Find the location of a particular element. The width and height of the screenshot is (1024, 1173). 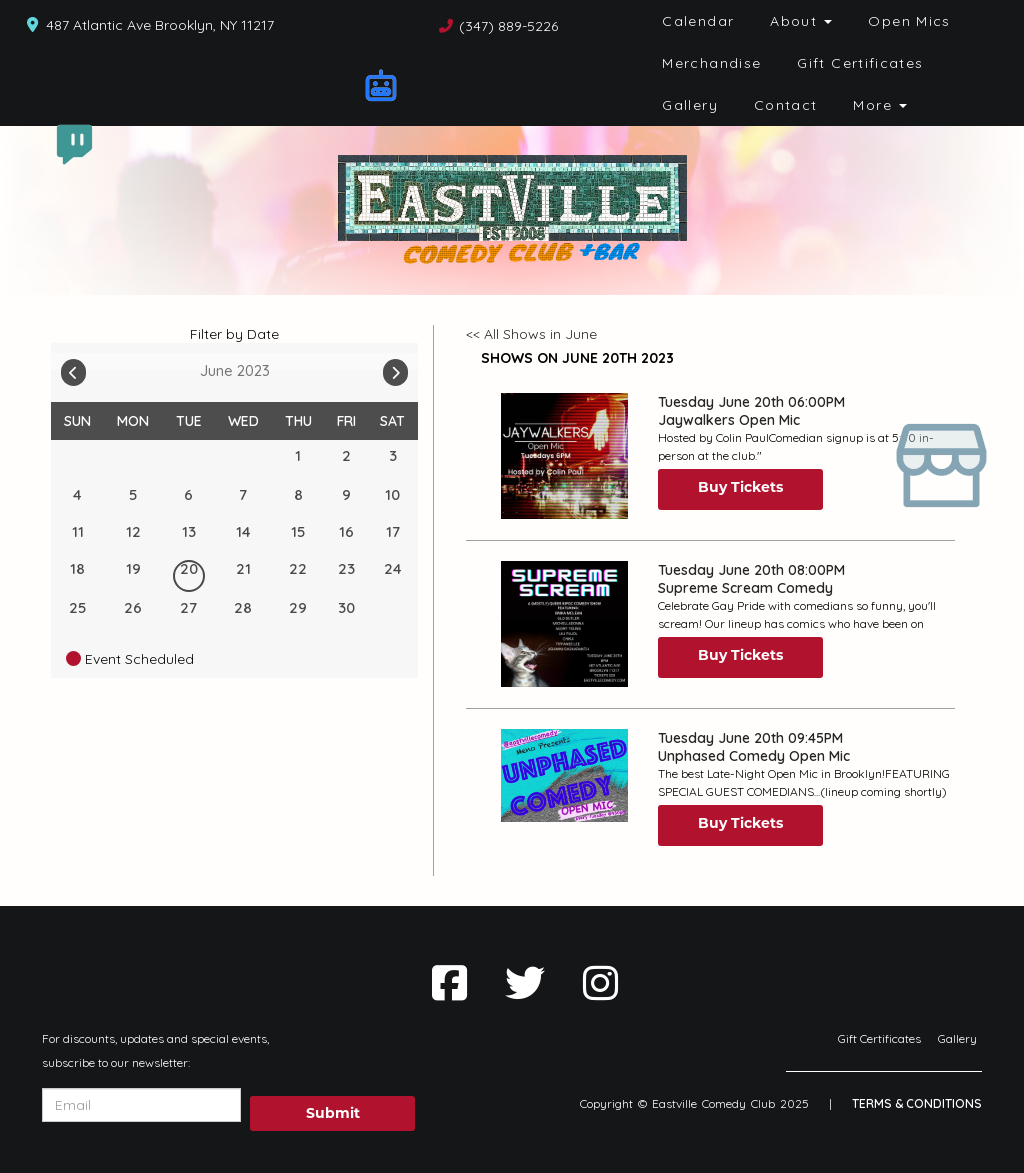

open Twitch app is located at coordinates (74, 142).